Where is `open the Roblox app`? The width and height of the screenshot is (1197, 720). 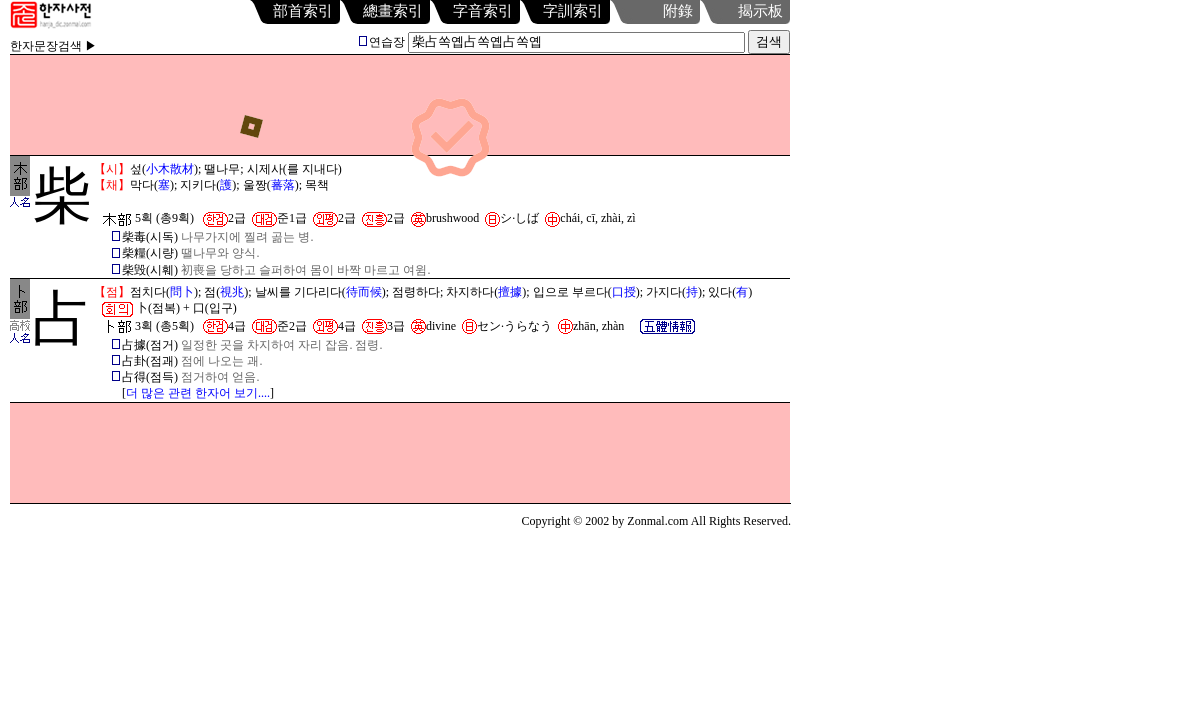 open the Roblox app is located at coordinates (251, 126).